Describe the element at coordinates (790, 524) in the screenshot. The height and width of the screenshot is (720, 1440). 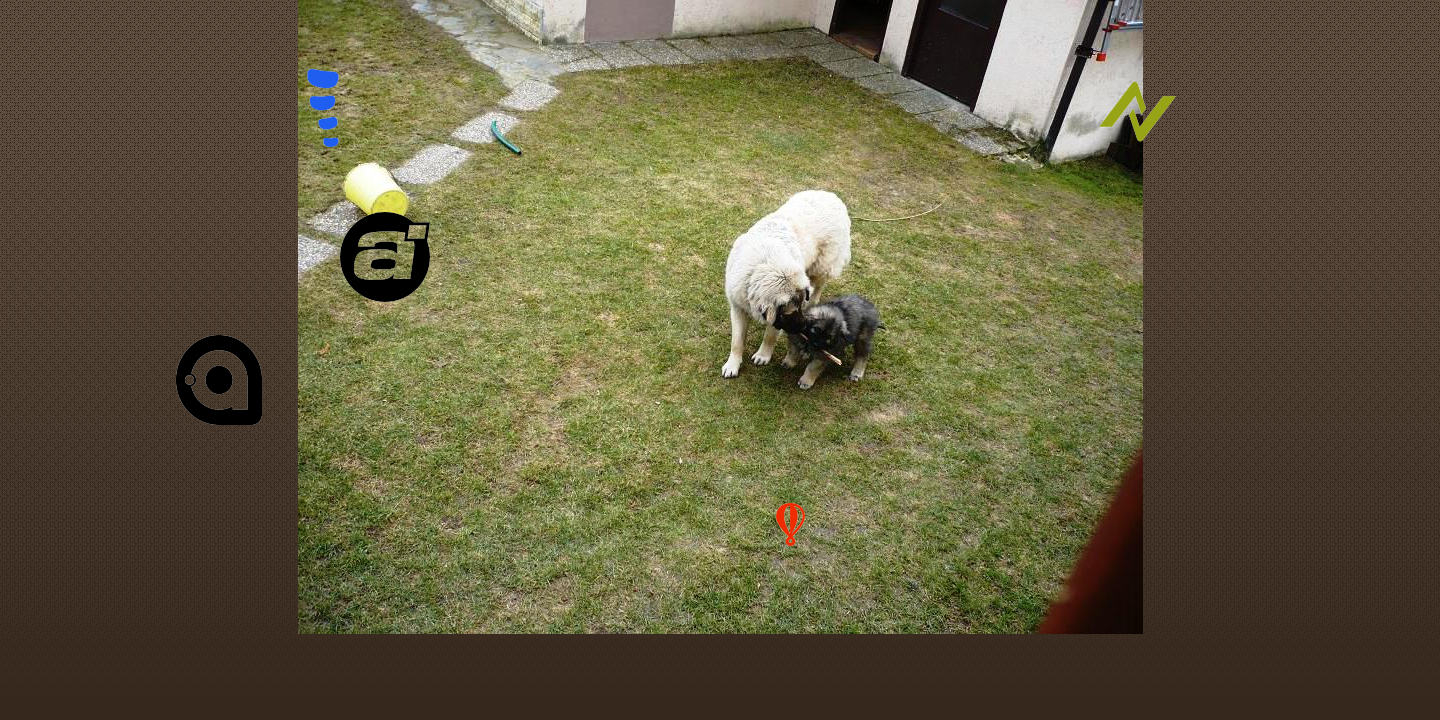
I see `fly.io logo` at that location.